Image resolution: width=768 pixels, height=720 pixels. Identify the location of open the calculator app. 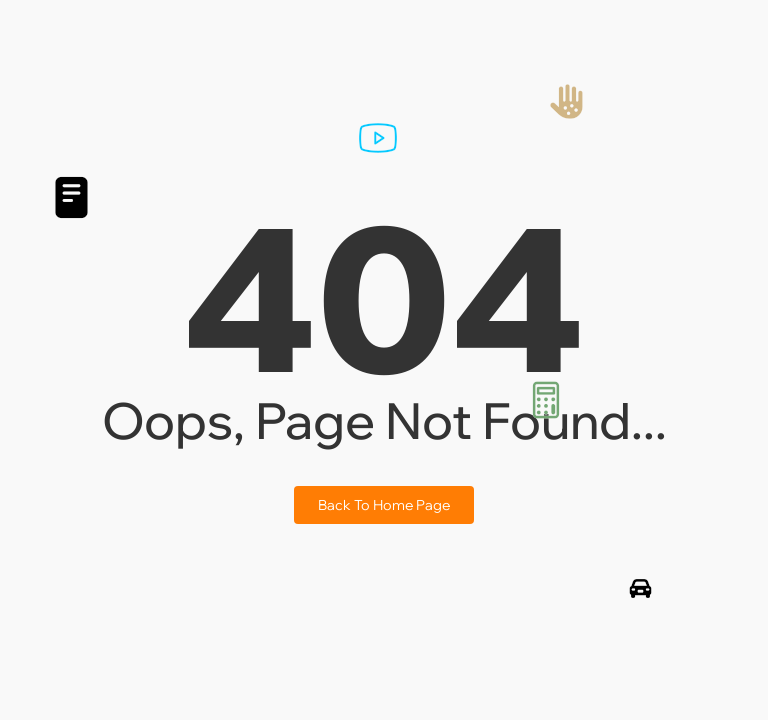
(546, 400).